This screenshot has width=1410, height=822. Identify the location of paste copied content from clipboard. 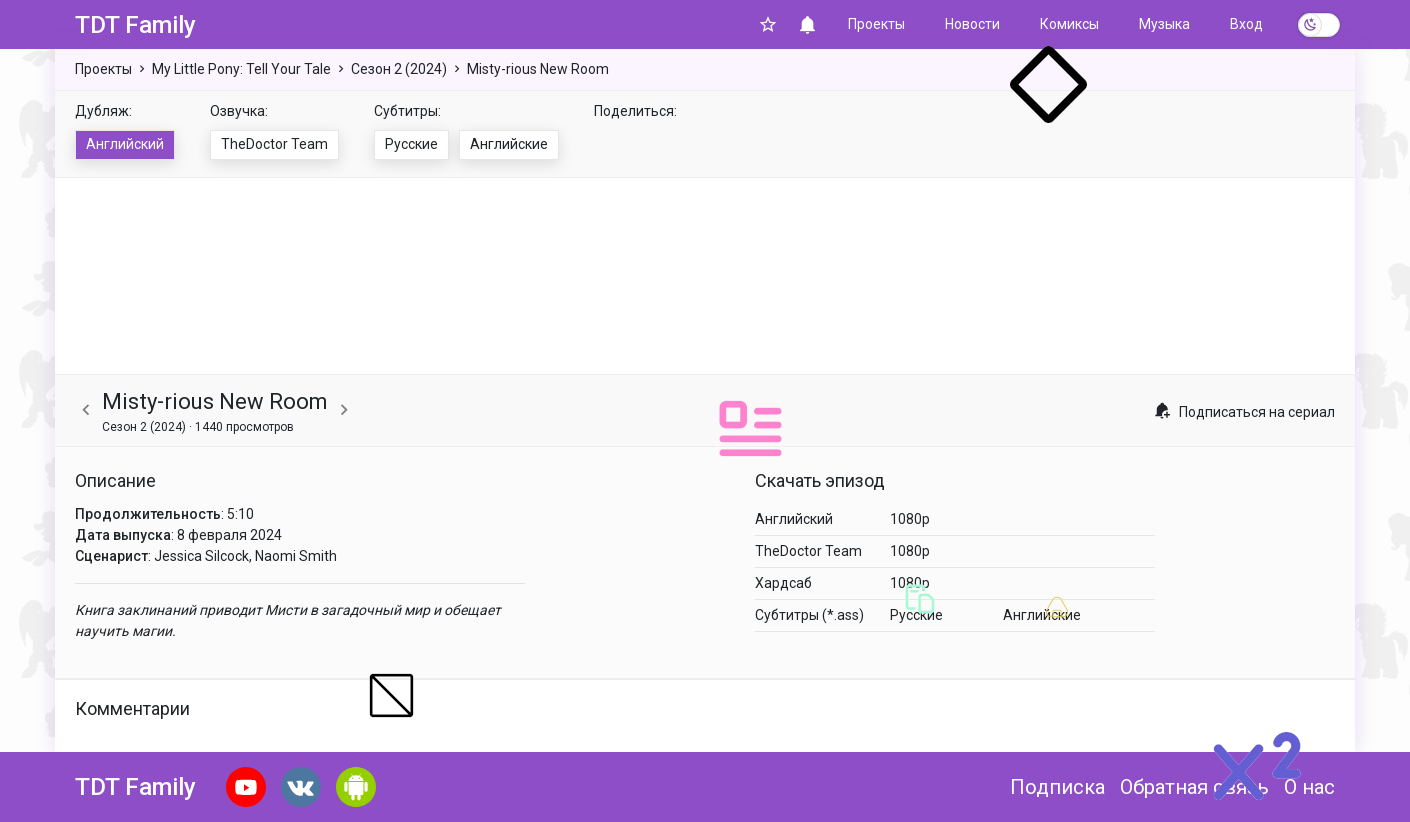
(920, 599).